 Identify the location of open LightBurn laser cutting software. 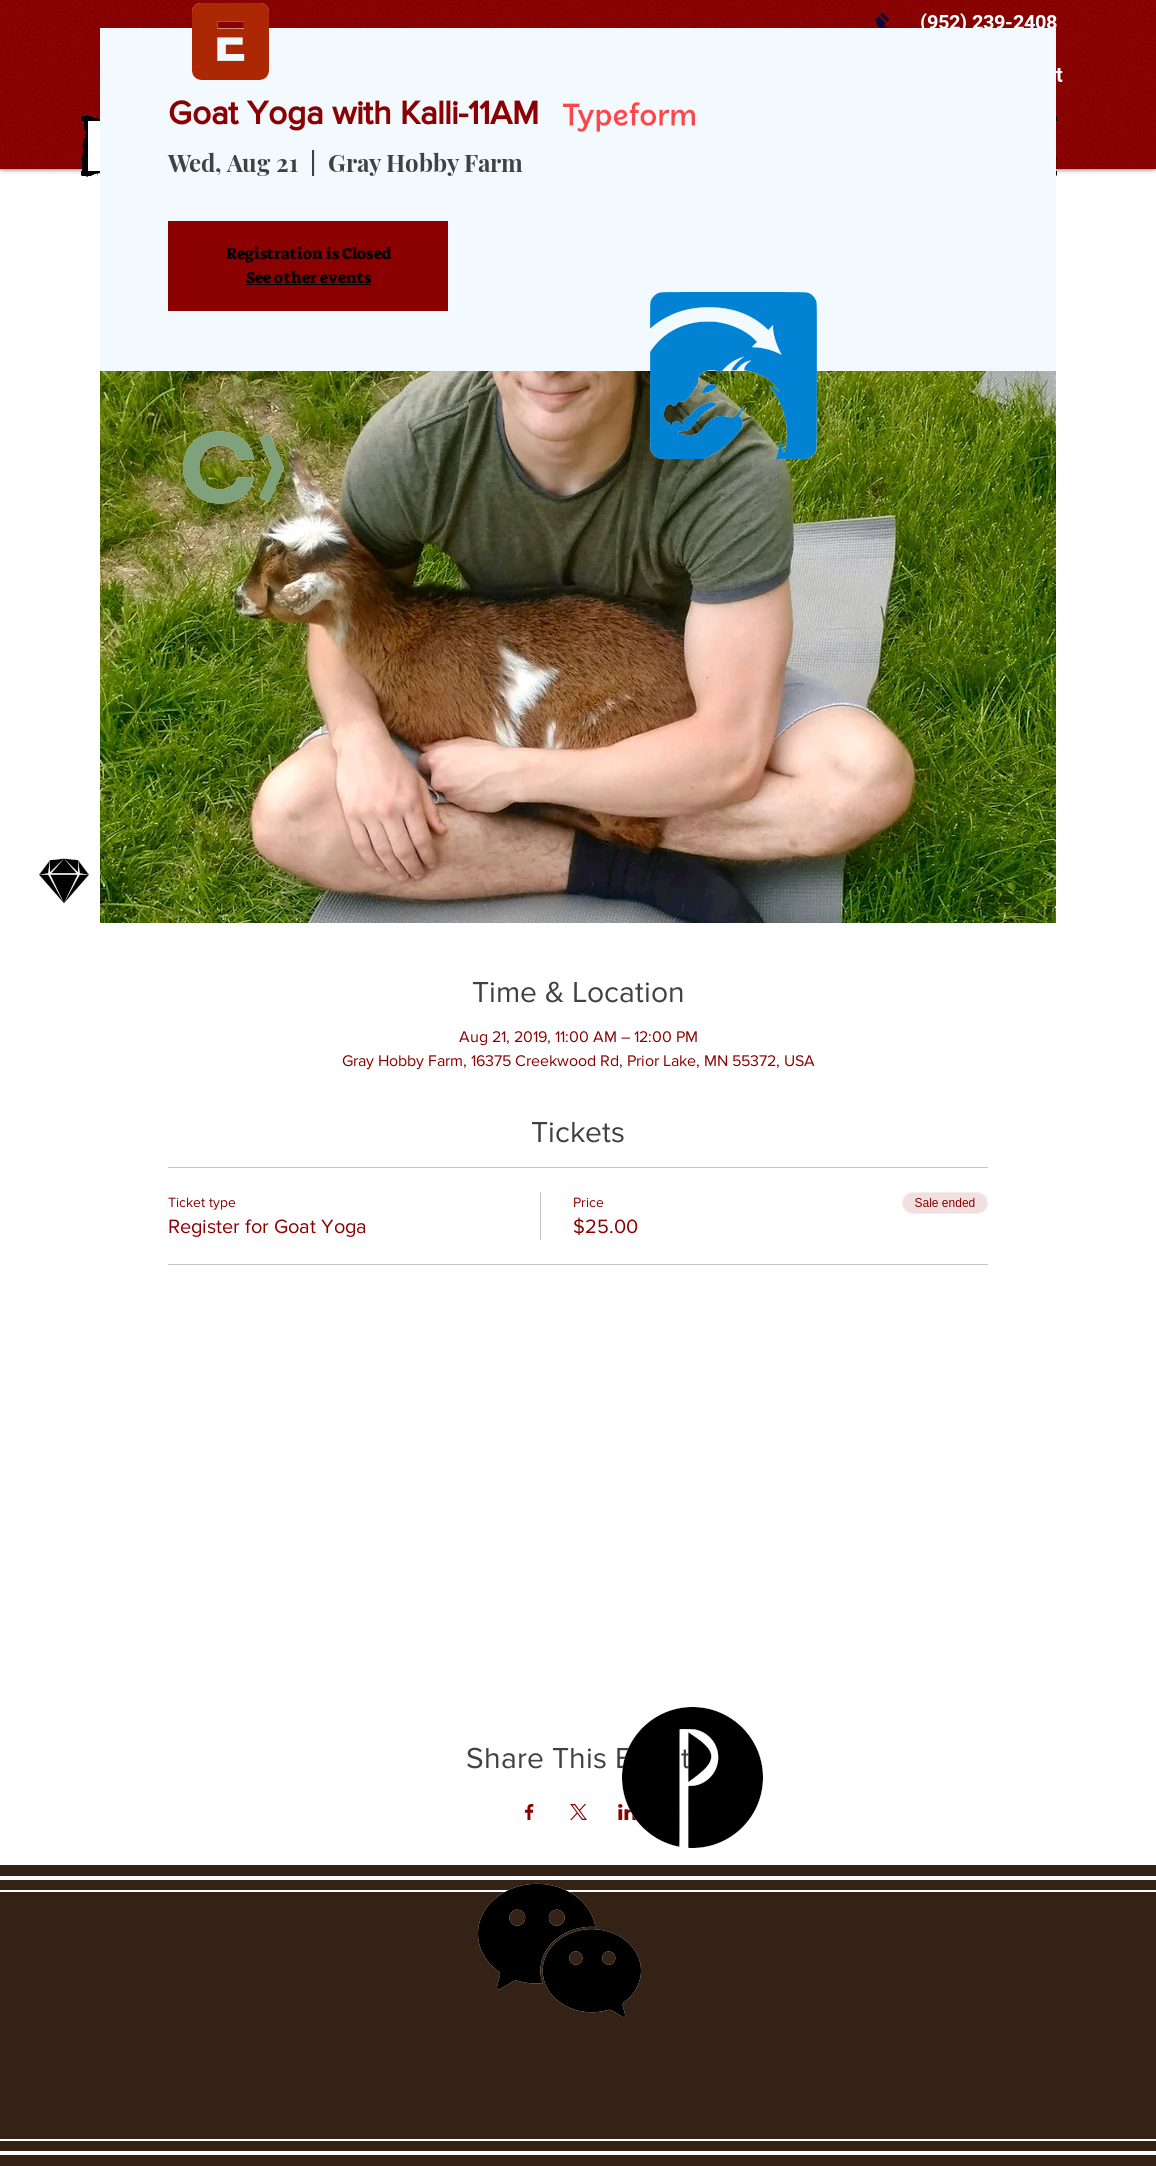
(733, 375).